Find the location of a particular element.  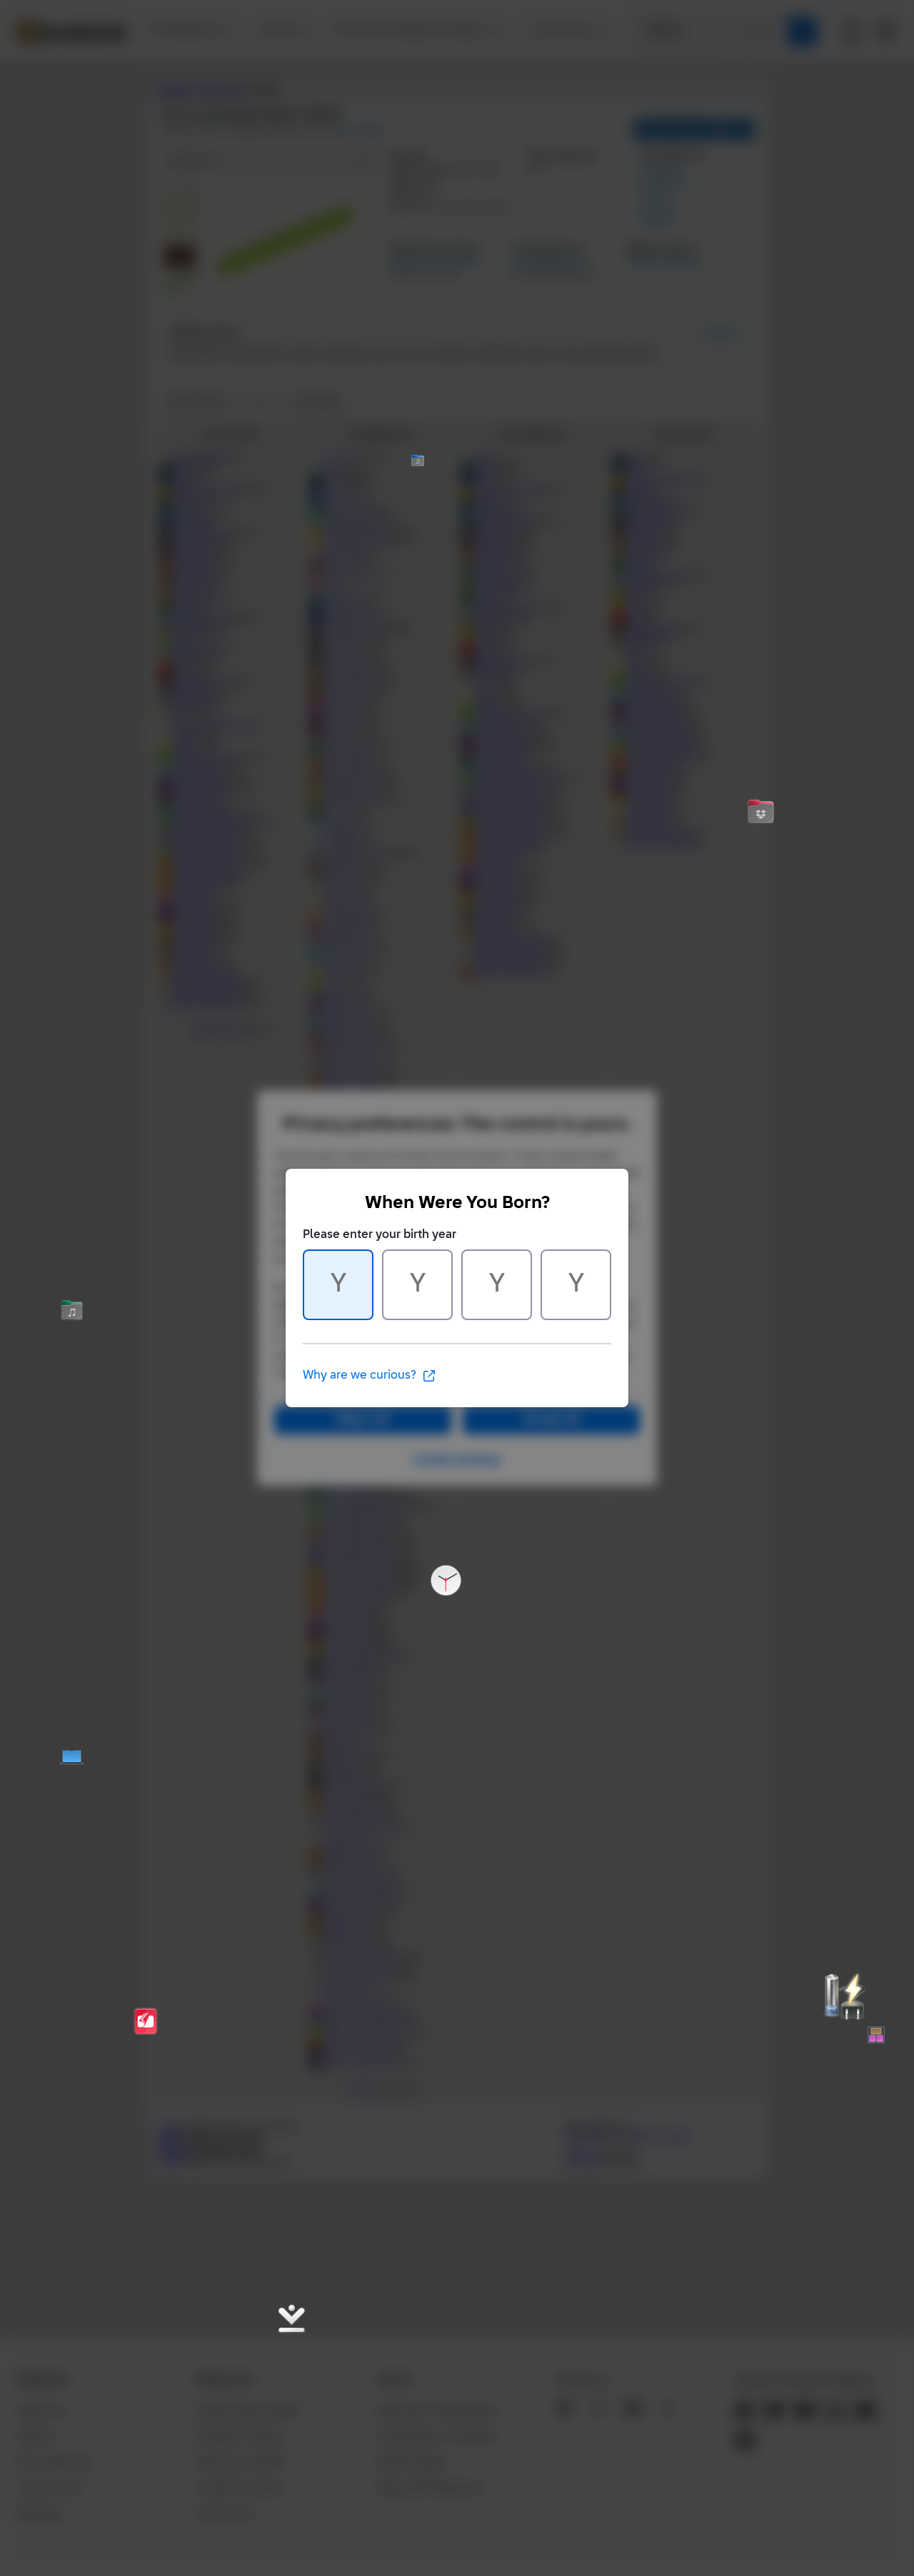

select all items in the current view is located at coordinates (876, 2035).